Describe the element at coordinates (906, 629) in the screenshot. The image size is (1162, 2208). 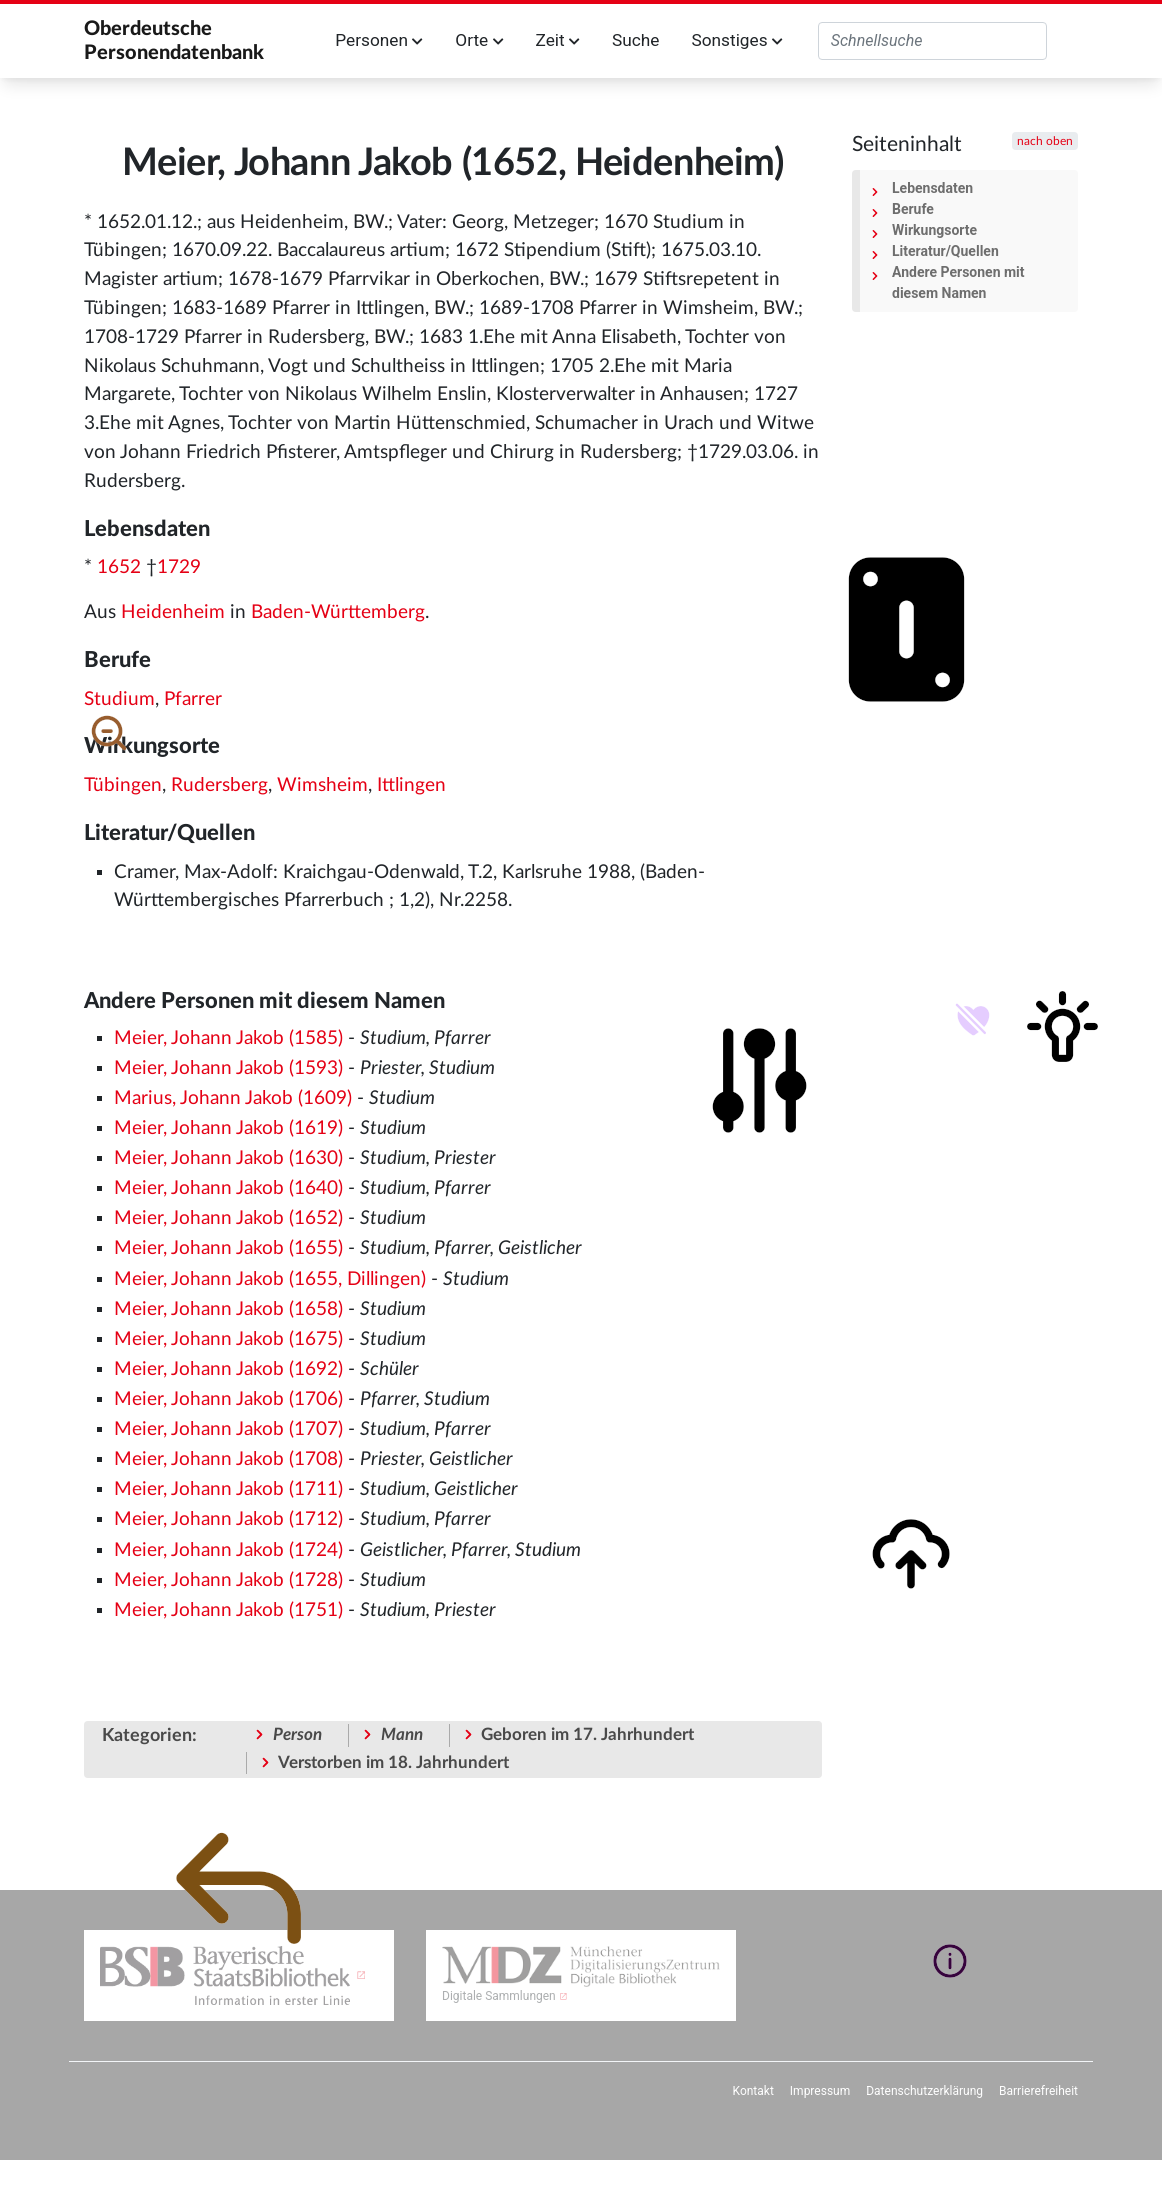
I see `ace of clubs playing card` at that location.